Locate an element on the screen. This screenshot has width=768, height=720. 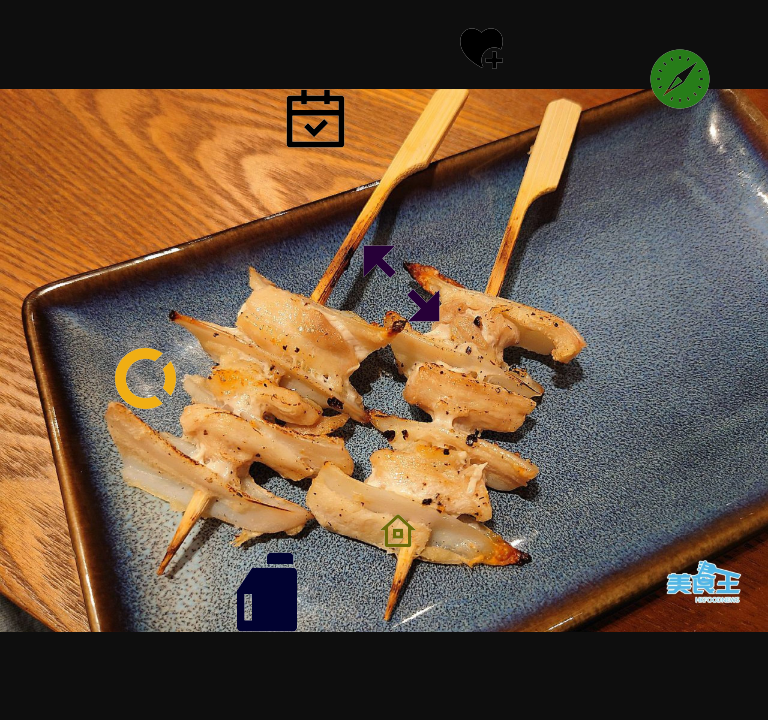
visit open collective profile or page is located at coordinates (145, 378).